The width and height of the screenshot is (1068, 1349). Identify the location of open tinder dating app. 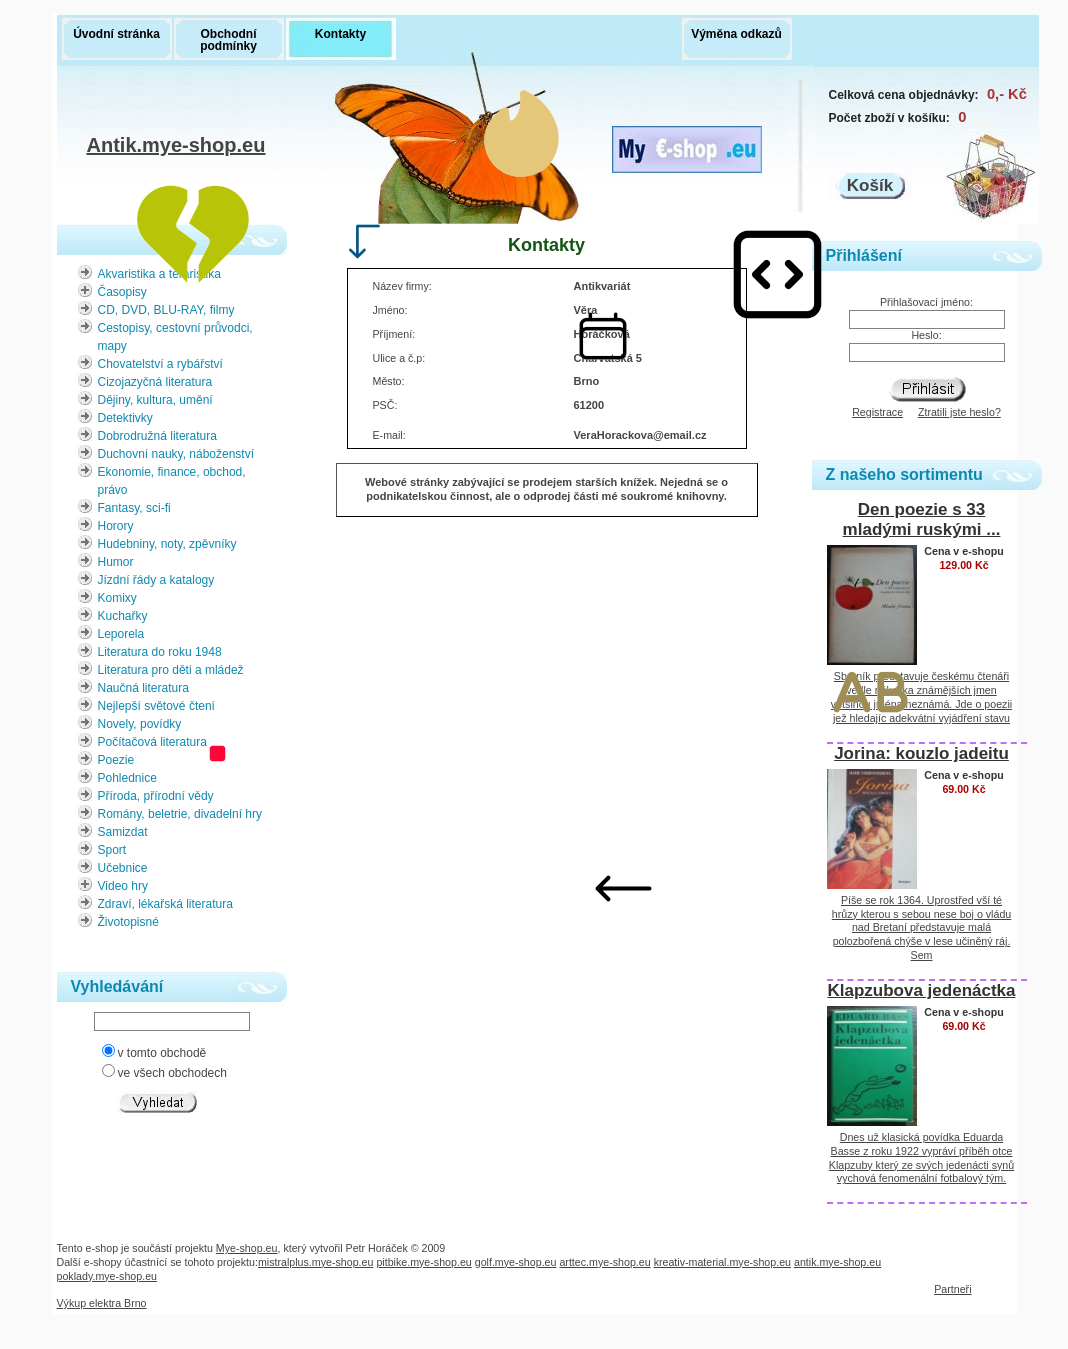
(521, 135).